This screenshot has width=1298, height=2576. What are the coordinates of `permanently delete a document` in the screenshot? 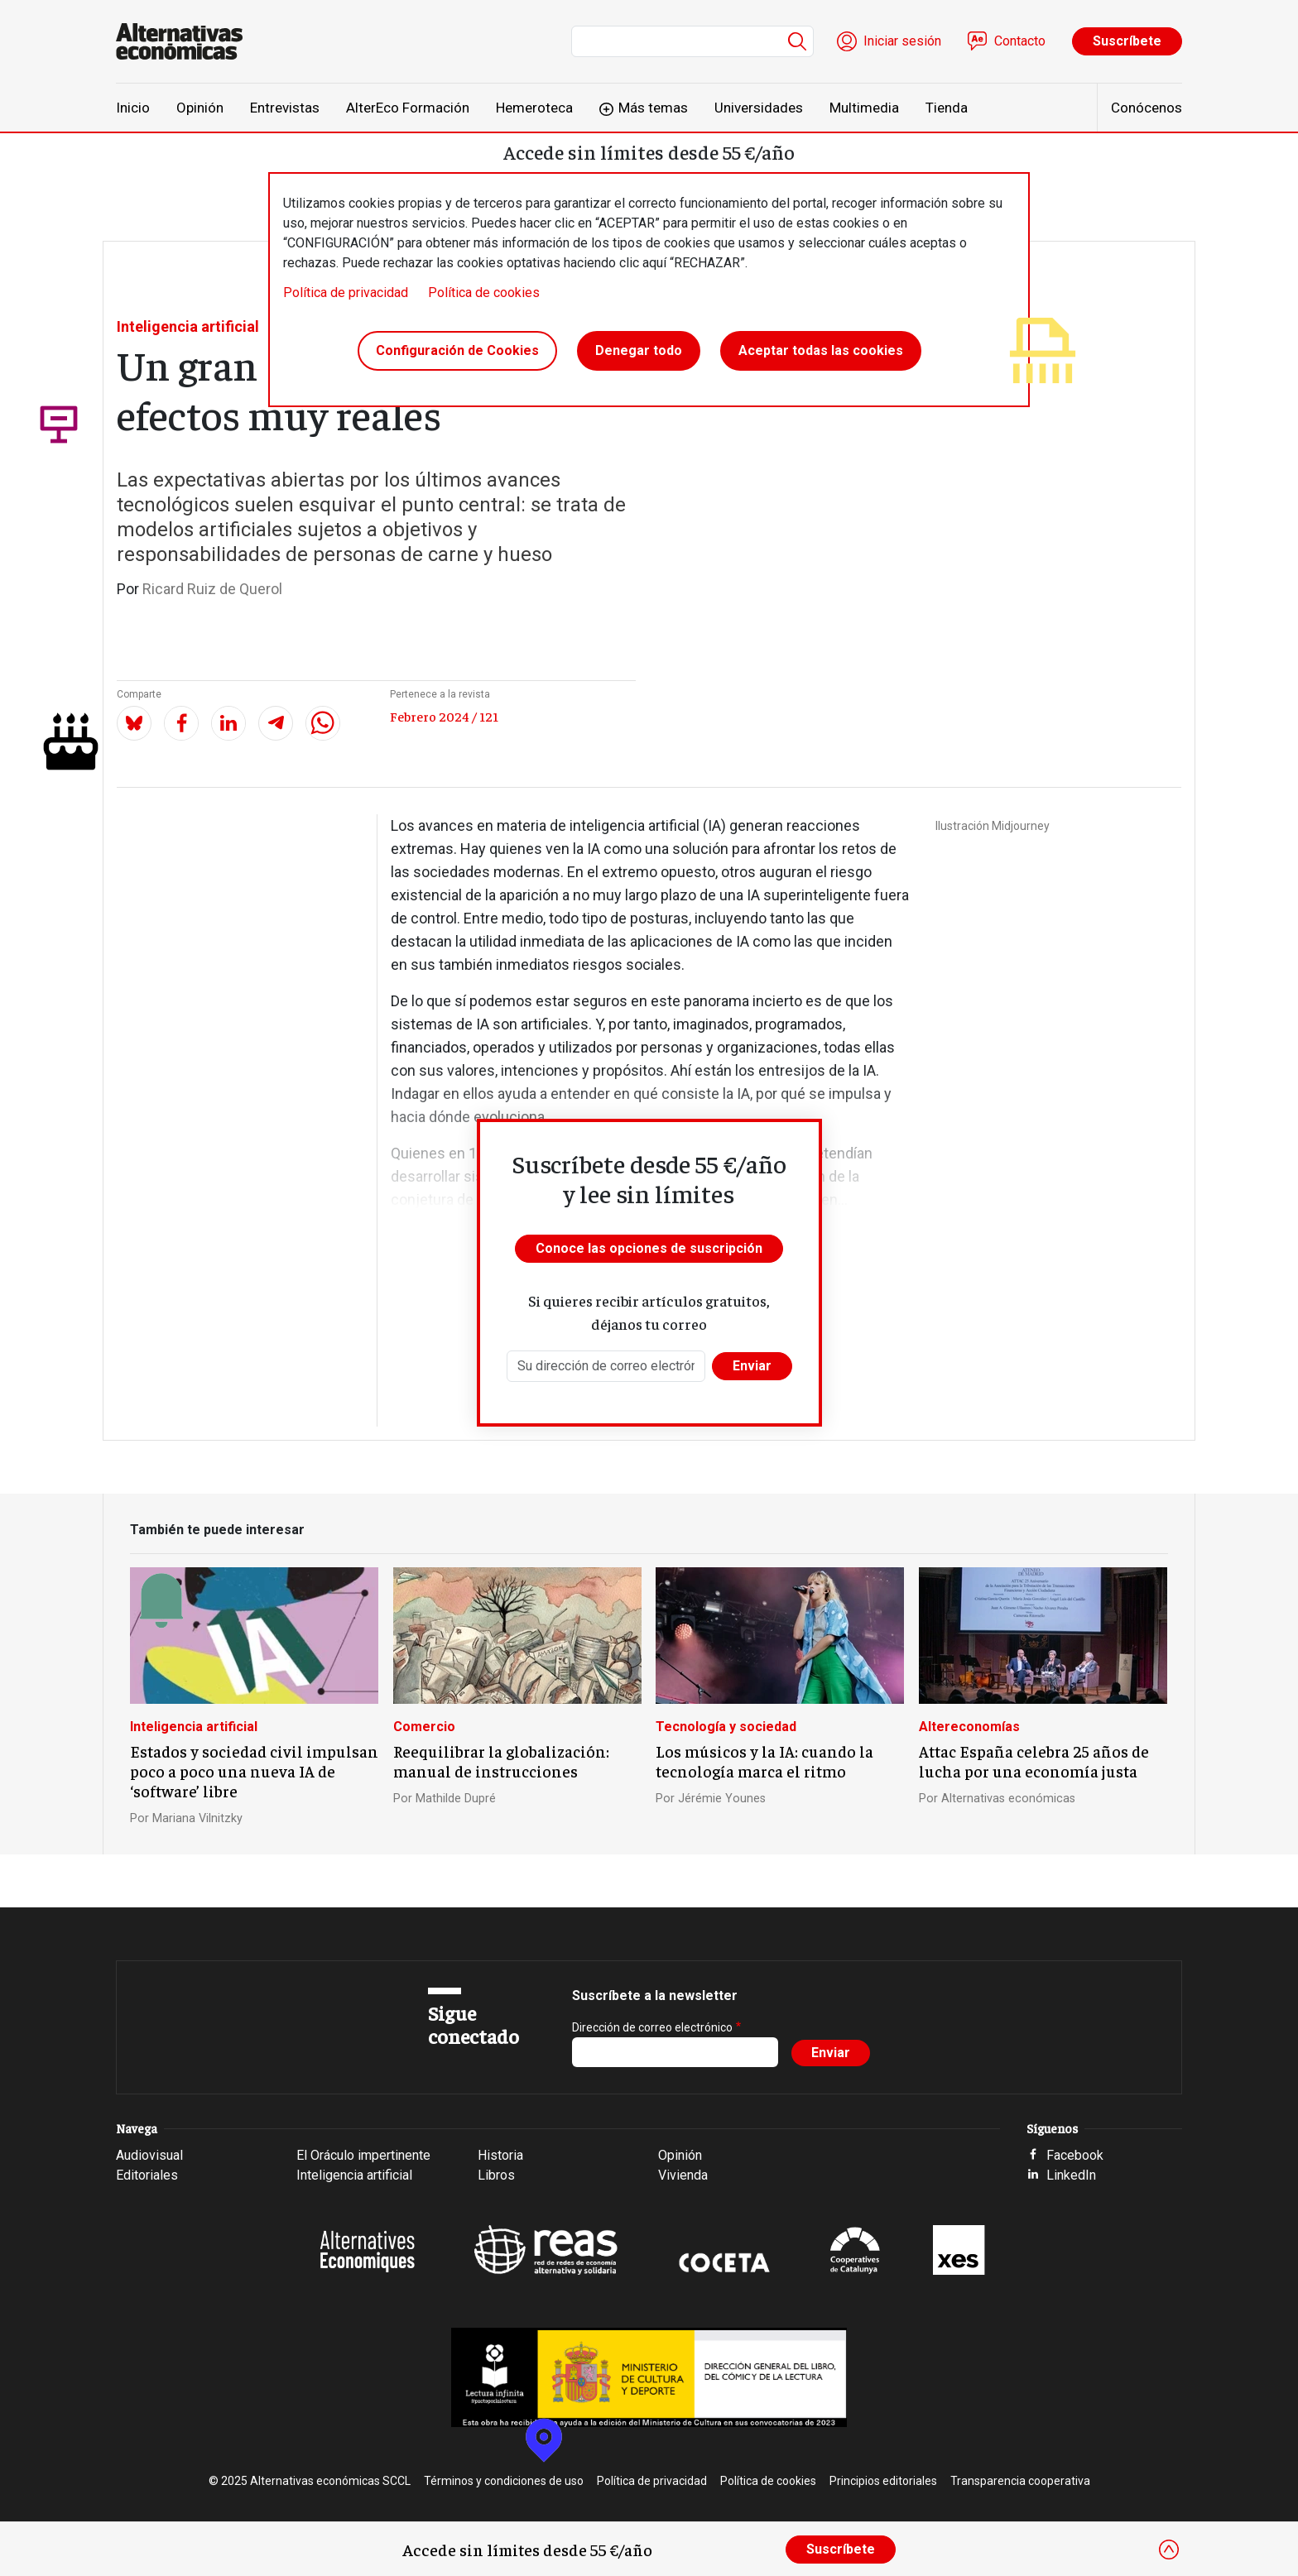 It's located at (1042, 350).